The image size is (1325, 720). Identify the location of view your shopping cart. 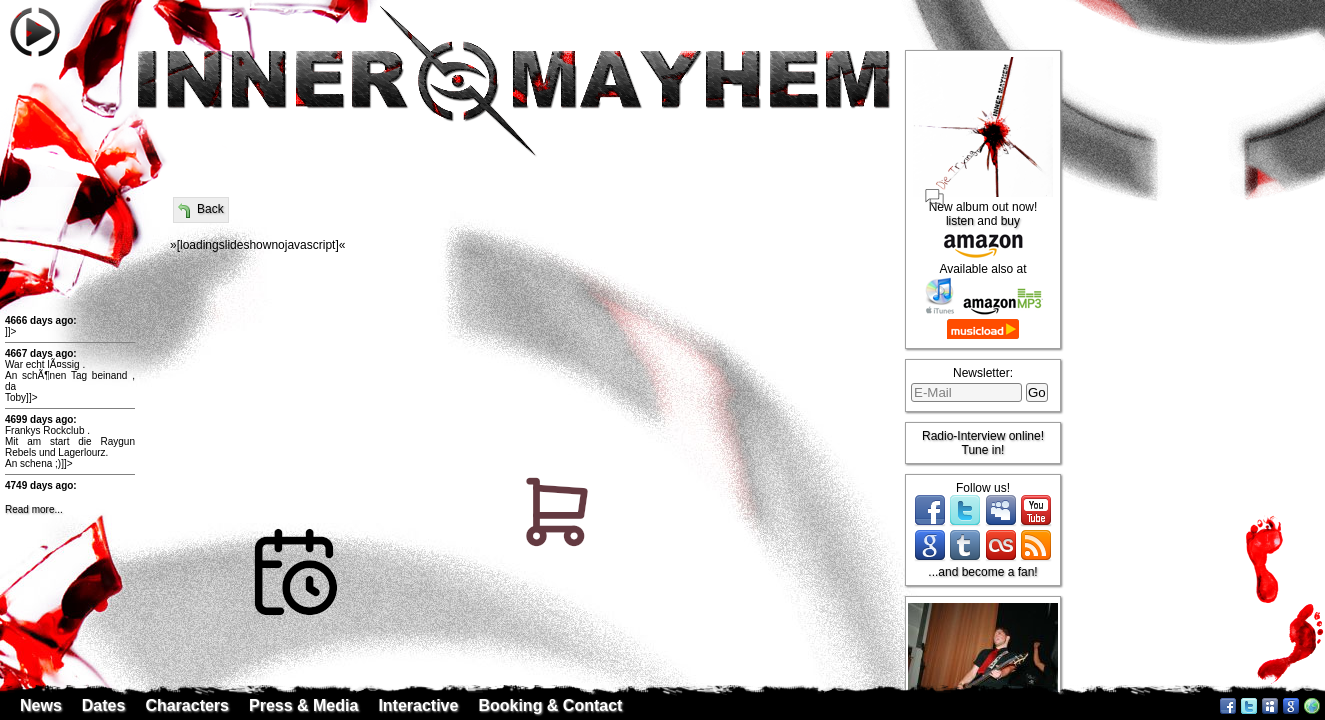
(557, 512).